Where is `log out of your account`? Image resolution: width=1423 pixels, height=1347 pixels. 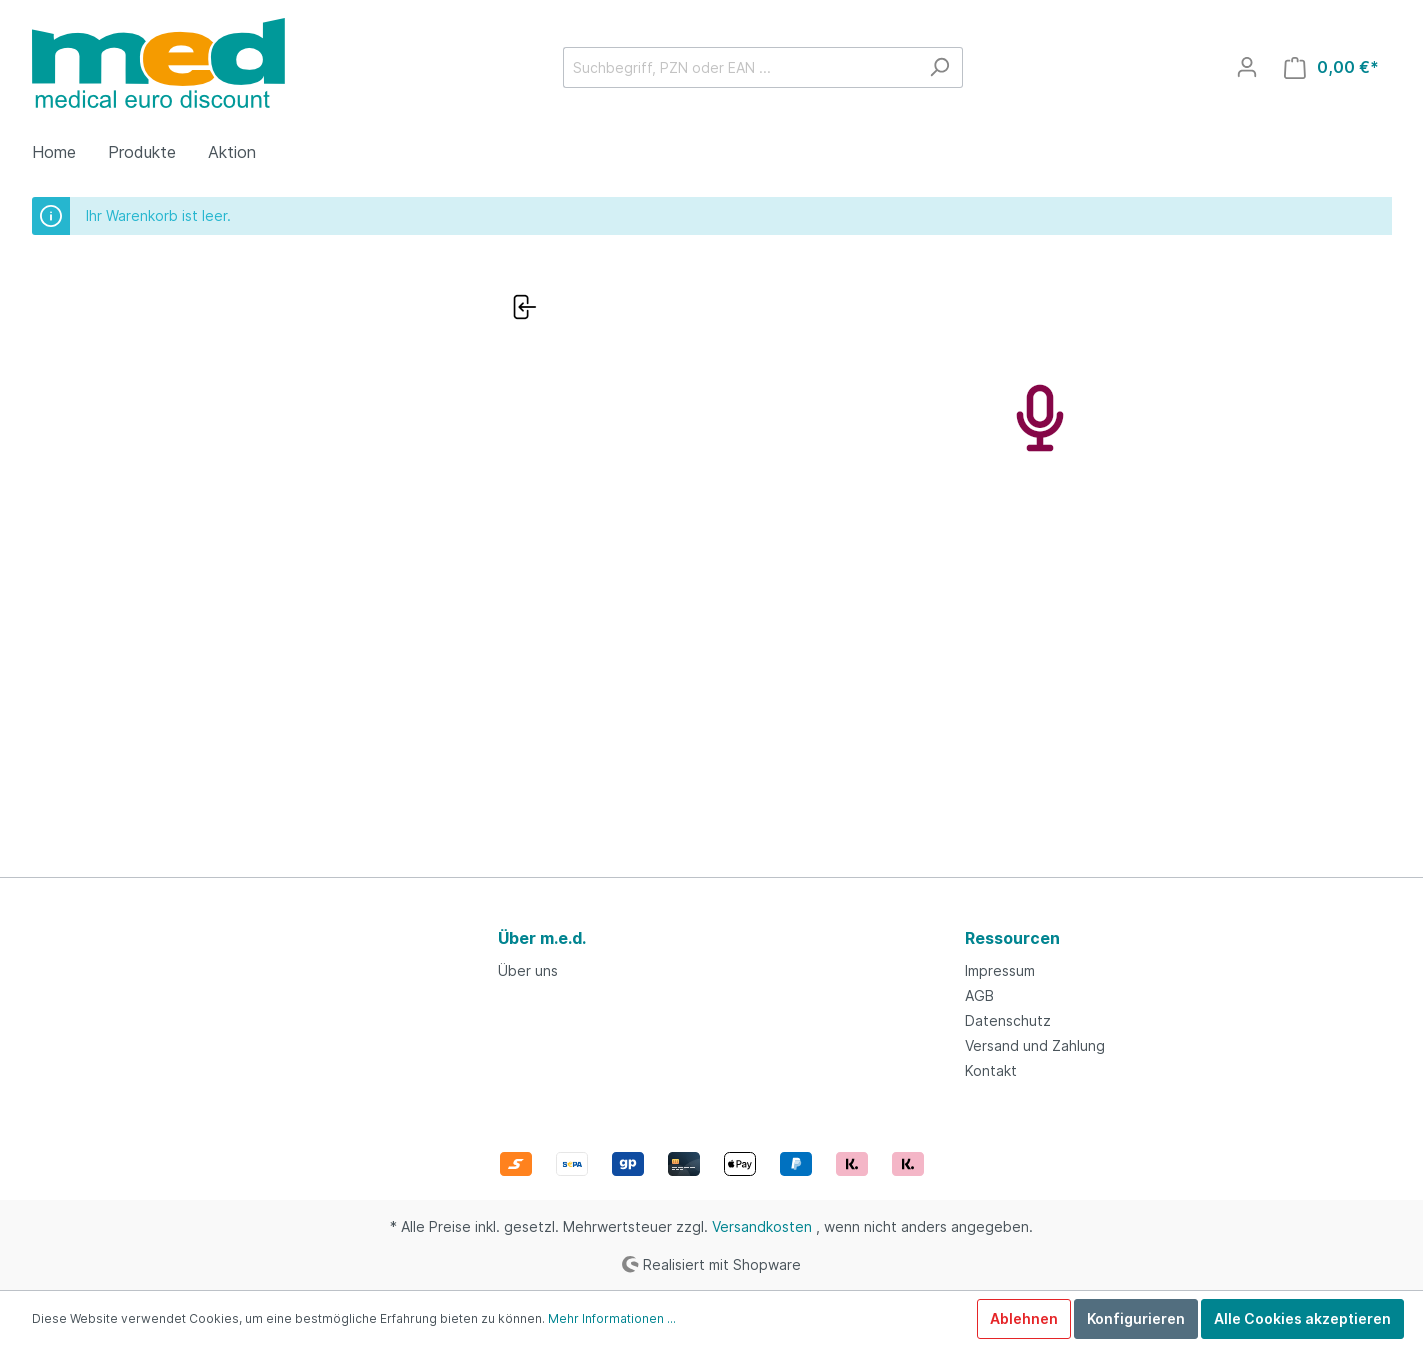
log out of your account is located at coordinates (523, 307).